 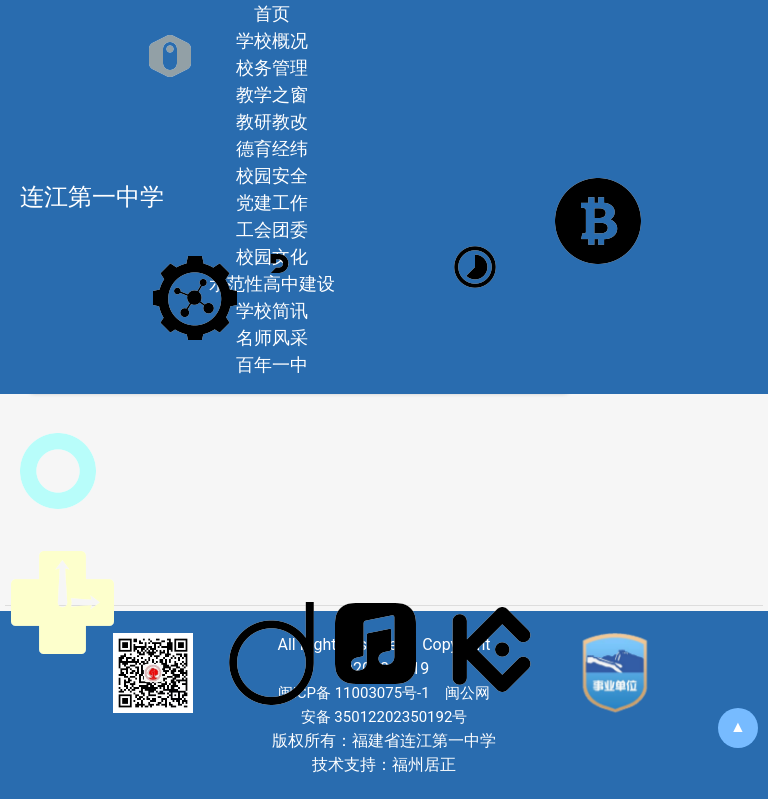 What do you see at coordinates (170, 56) in the screenshot?
I see `open the refine app` at bounding box center [170, 56].